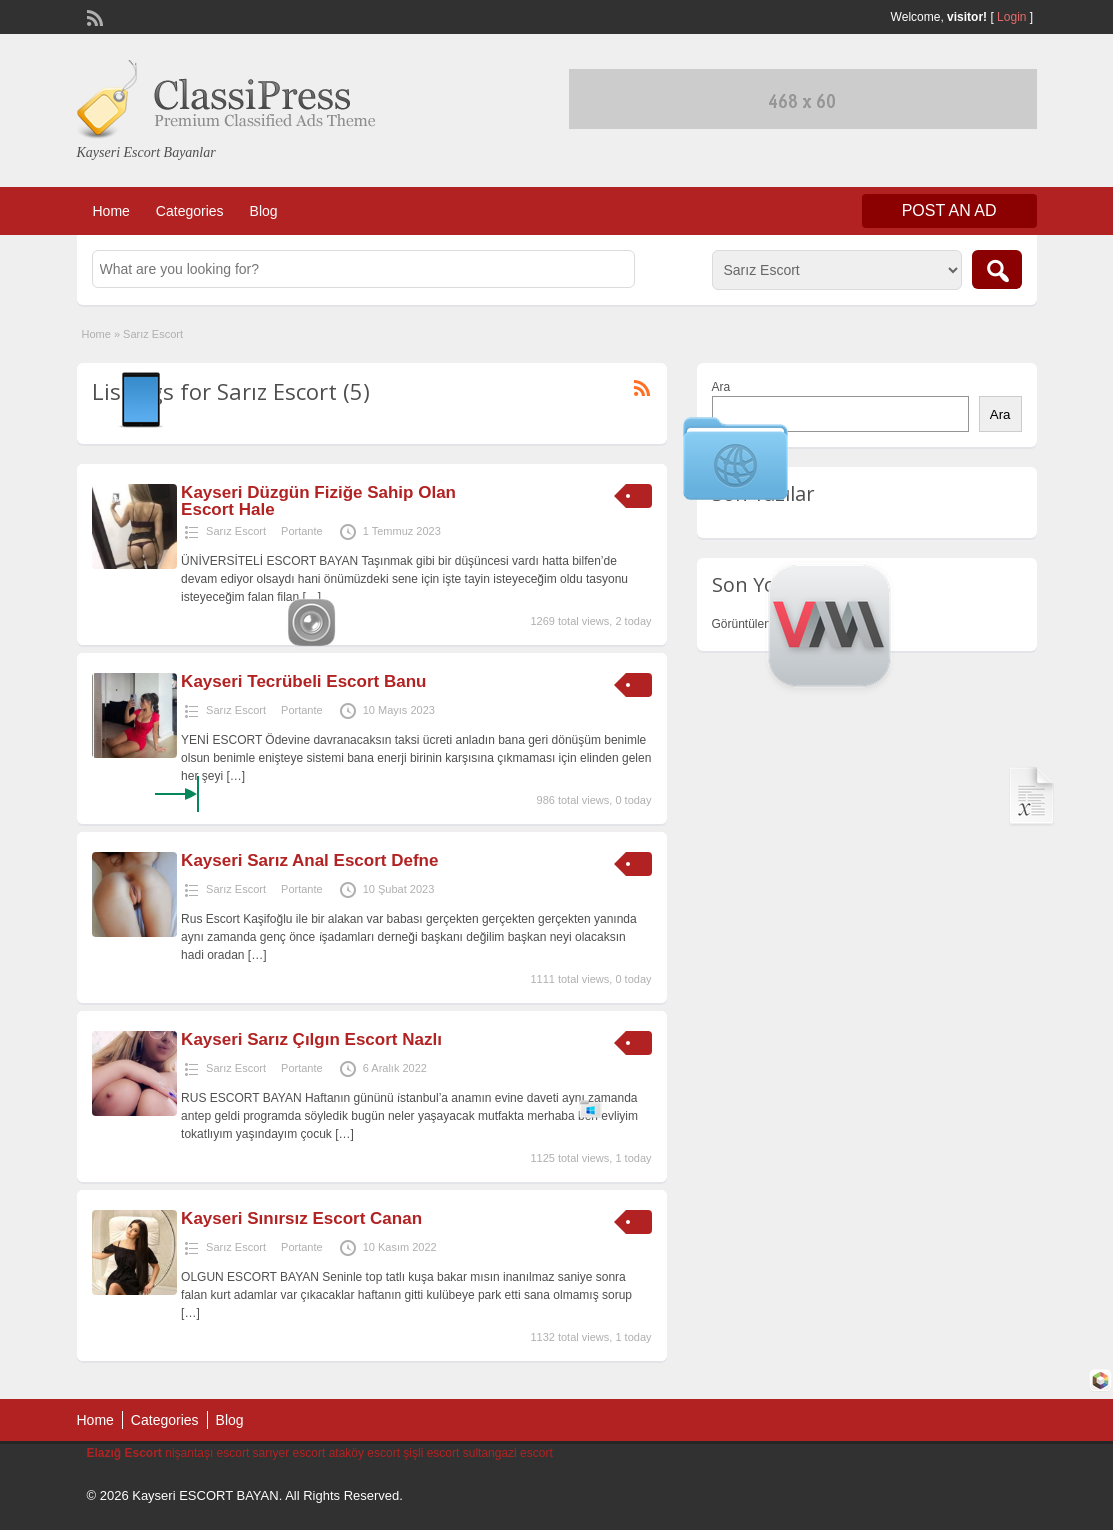 The image size is (1113, 1530). What do you see at coordinates (1100, 1380) in the screenshot?
I see `launch prism launcher application` at bounding box center [1100, 1380].